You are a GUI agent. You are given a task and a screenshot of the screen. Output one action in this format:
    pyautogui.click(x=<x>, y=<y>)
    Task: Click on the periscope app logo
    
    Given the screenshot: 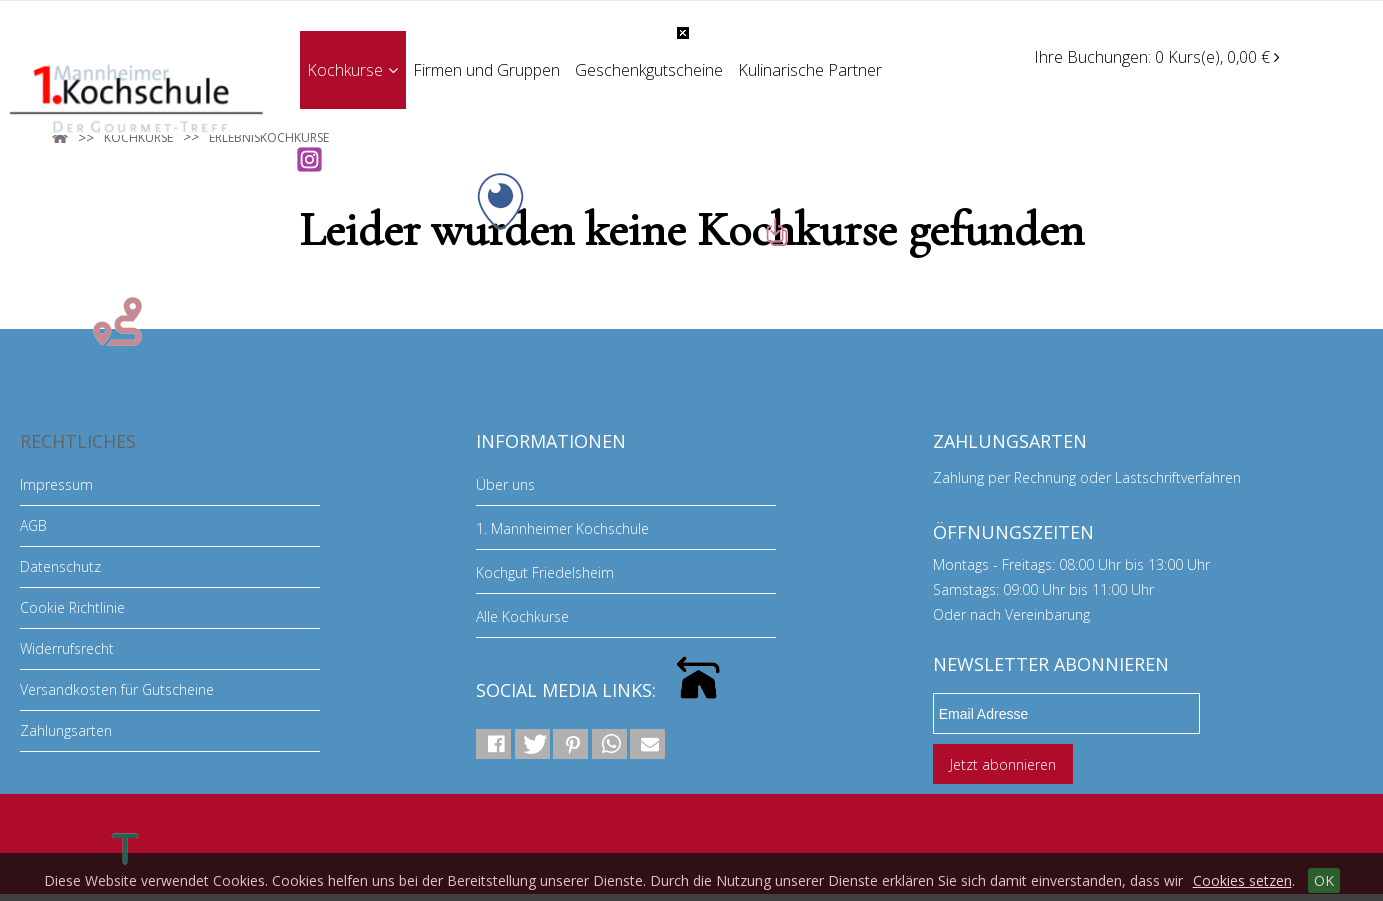 What is the action you would take?
    pyautogui.click(x=500, y=201)
    